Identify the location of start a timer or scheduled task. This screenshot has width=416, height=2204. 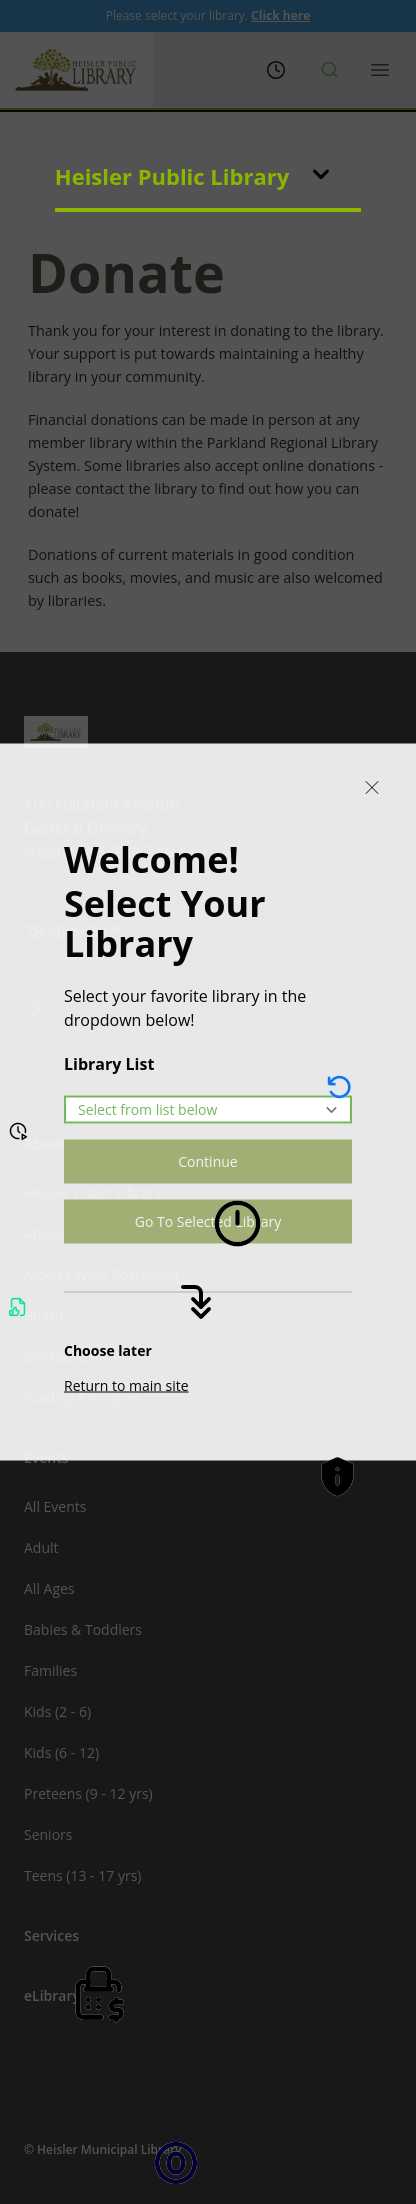
(18, 1131).